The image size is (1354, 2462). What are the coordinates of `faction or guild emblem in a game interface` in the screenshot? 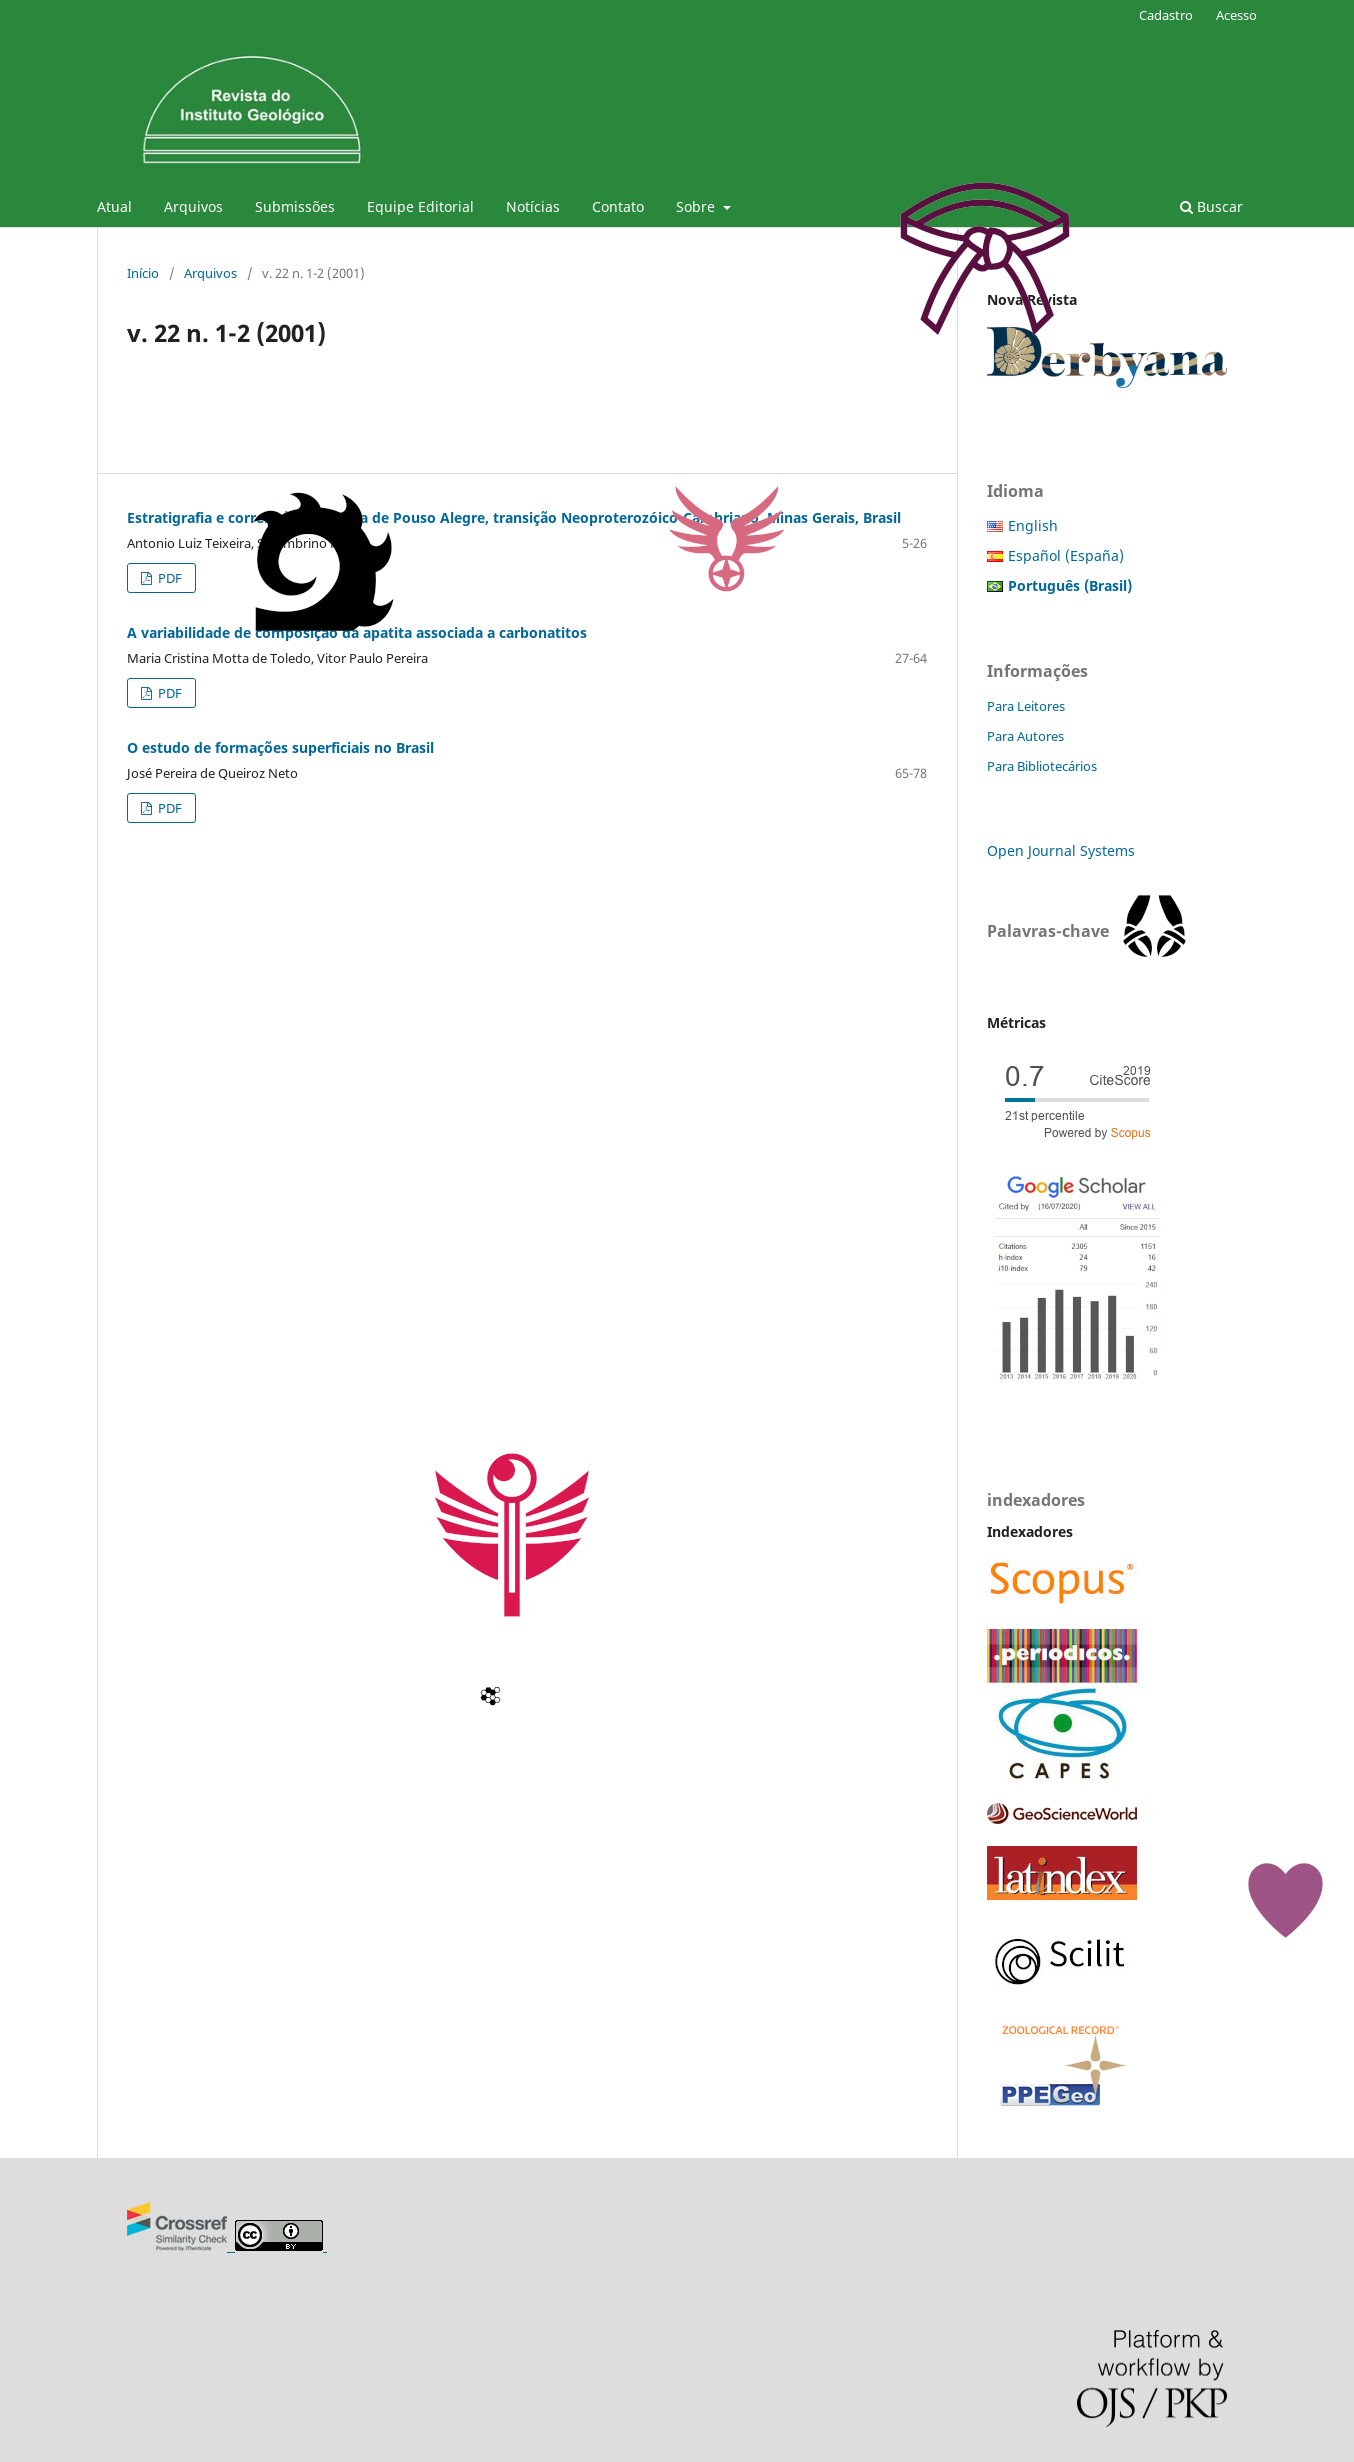 It's located at (727, 540).